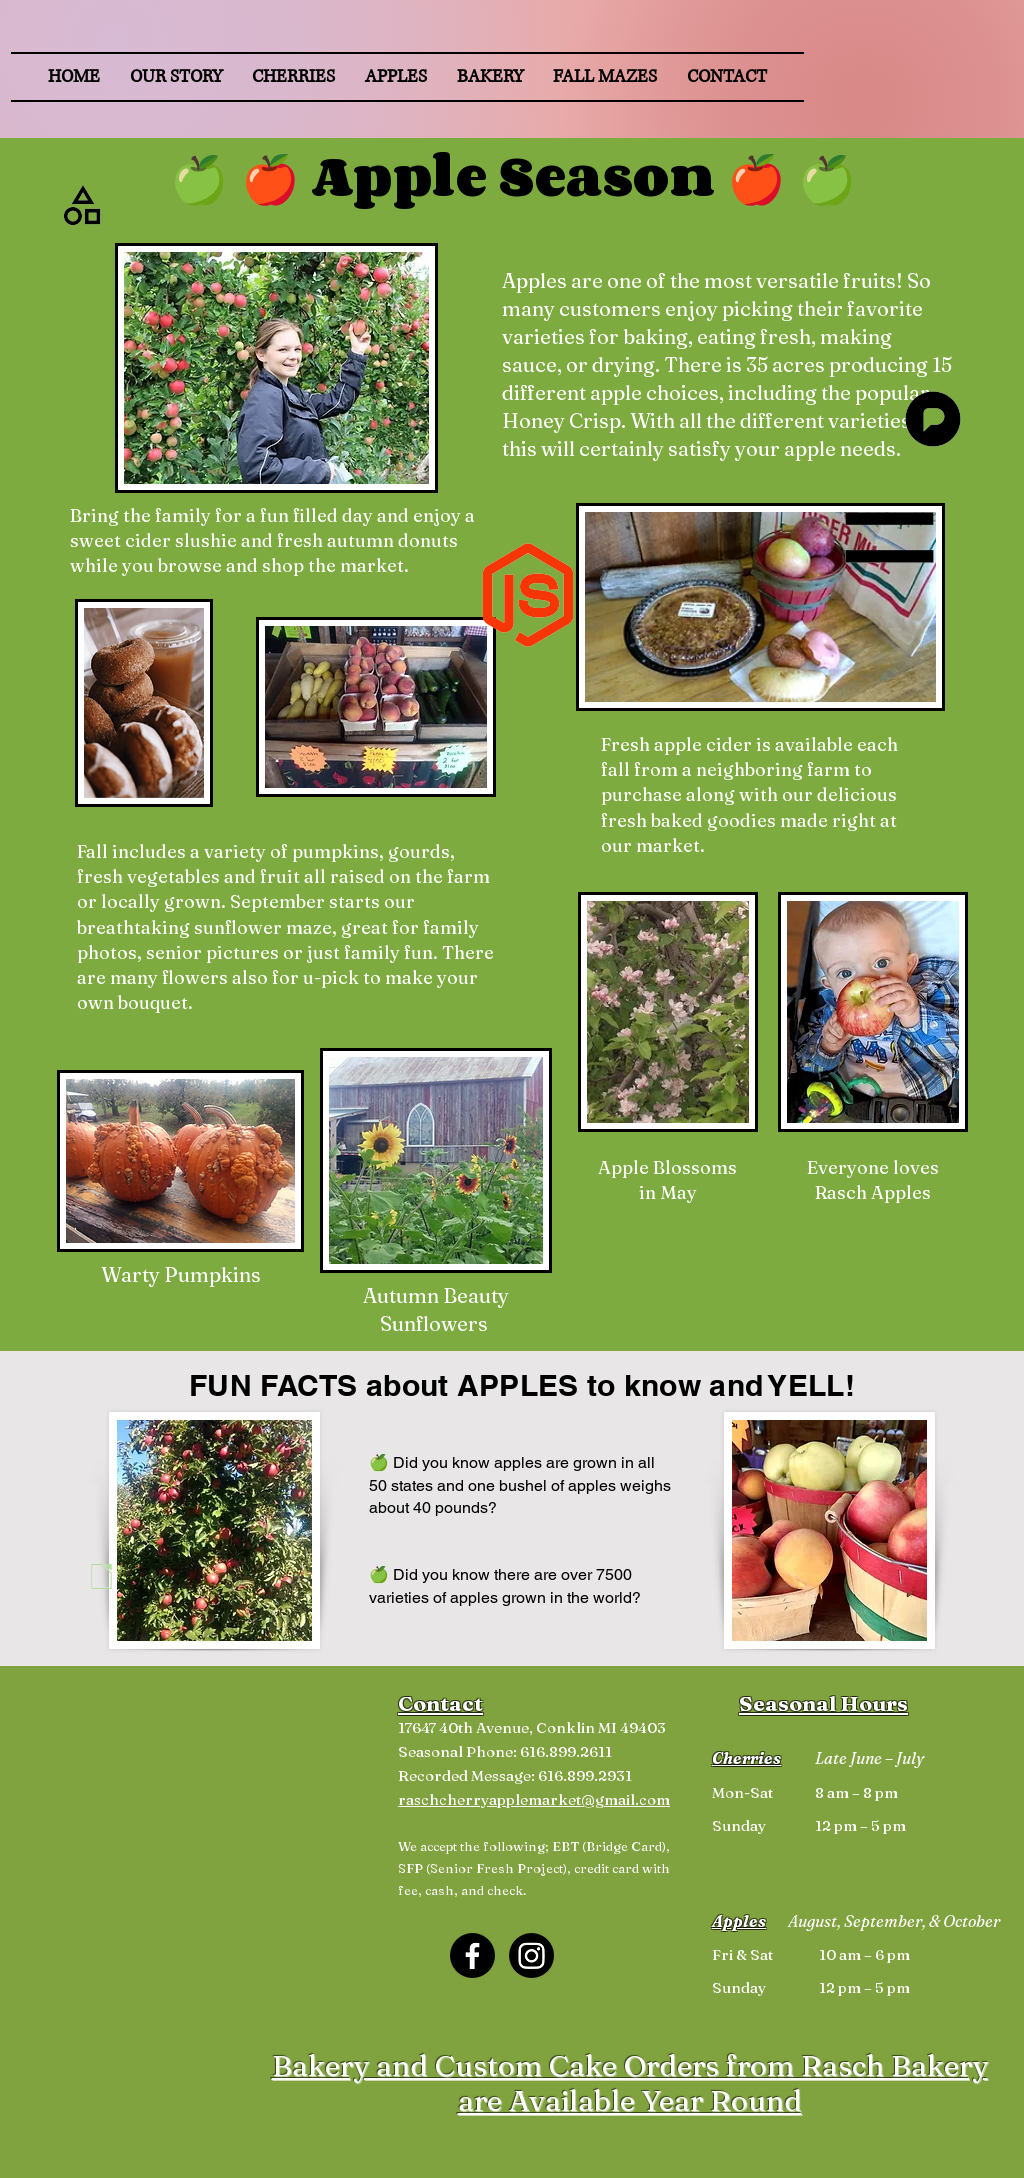 The width and height of the screenshot is (1024, 2178). What do you see at coordinates (528, 595) in the screenshot?
I see `Node.js runtime environment logo` at bounding box center [528, 595].